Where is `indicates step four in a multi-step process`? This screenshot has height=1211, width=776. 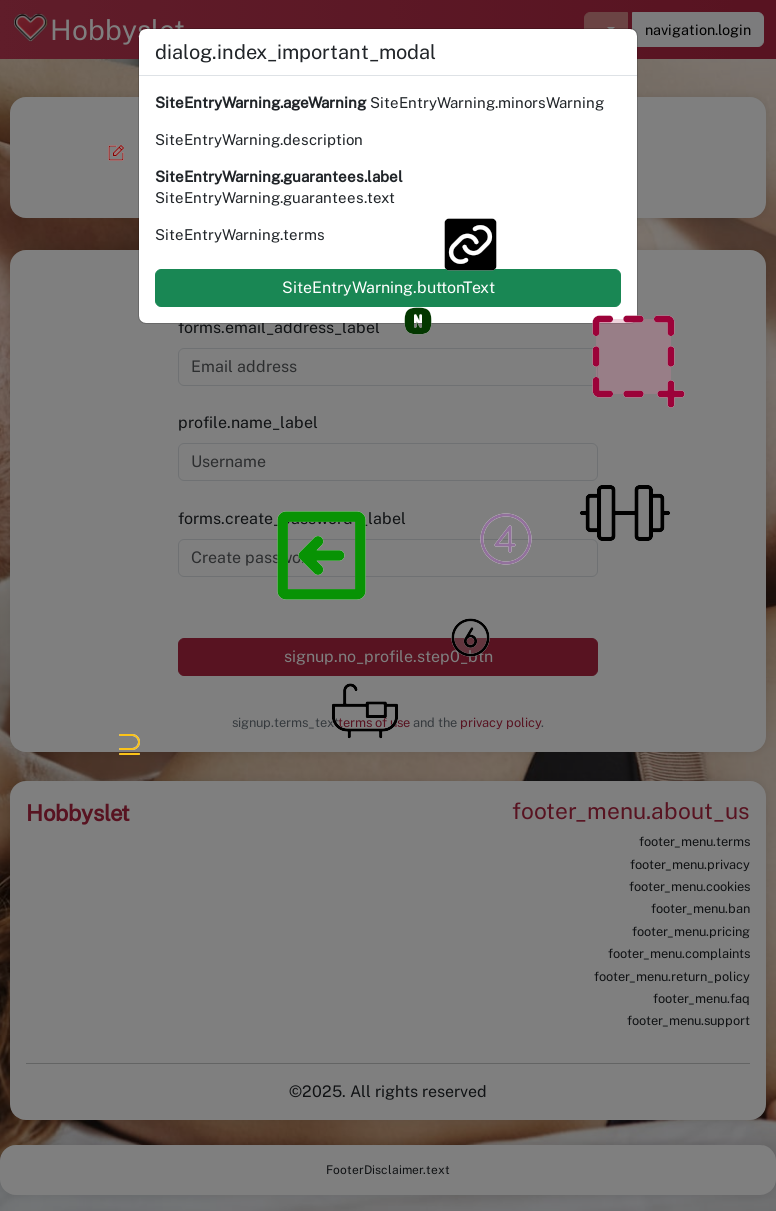 indicates step four in a multi-step process is located at coordinates (506, 539).